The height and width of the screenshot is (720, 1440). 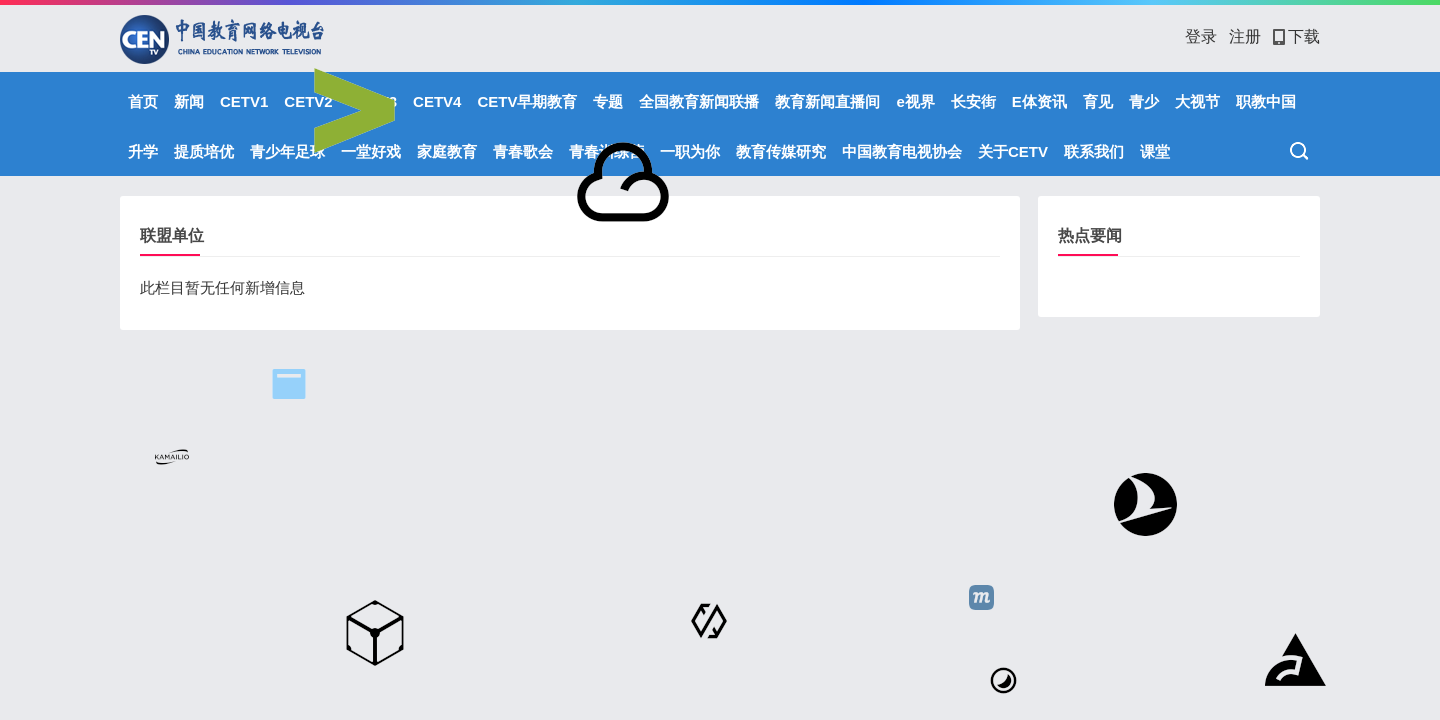 What do you see at coordinates (1003, 680) in the screenshot?
I see `adjust display contrast settings` at bounding box center [1003, 680].